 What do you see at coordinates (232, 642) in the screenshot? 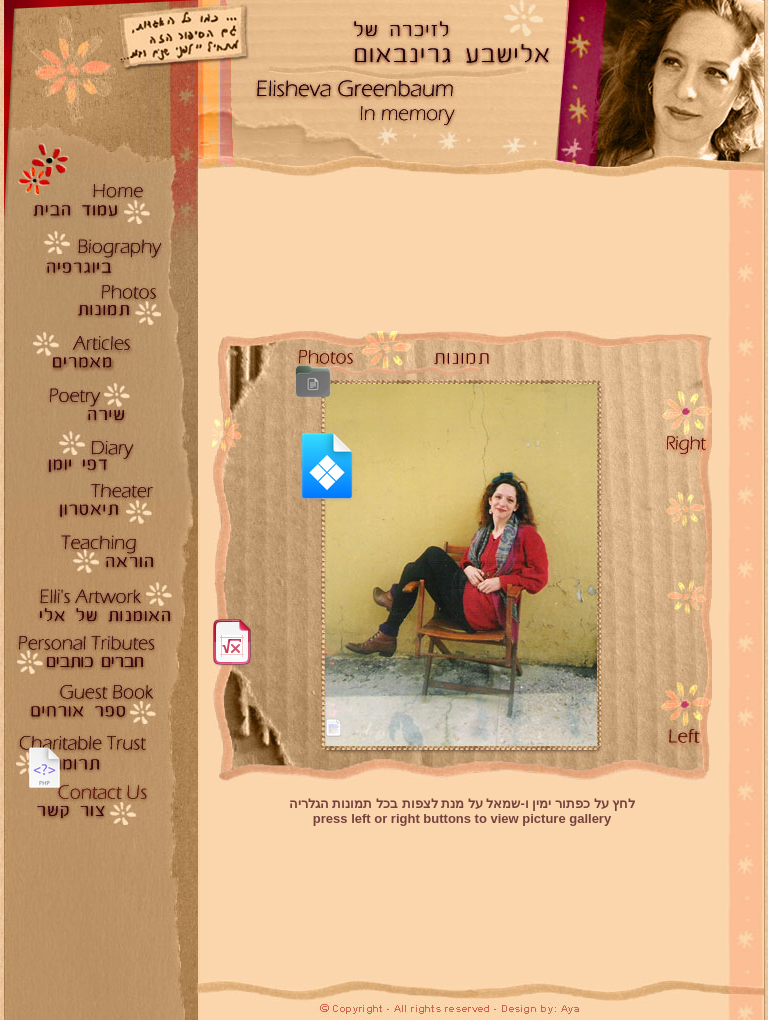
I see `libreoffice math formula template file` at bounding box center [232, 642].